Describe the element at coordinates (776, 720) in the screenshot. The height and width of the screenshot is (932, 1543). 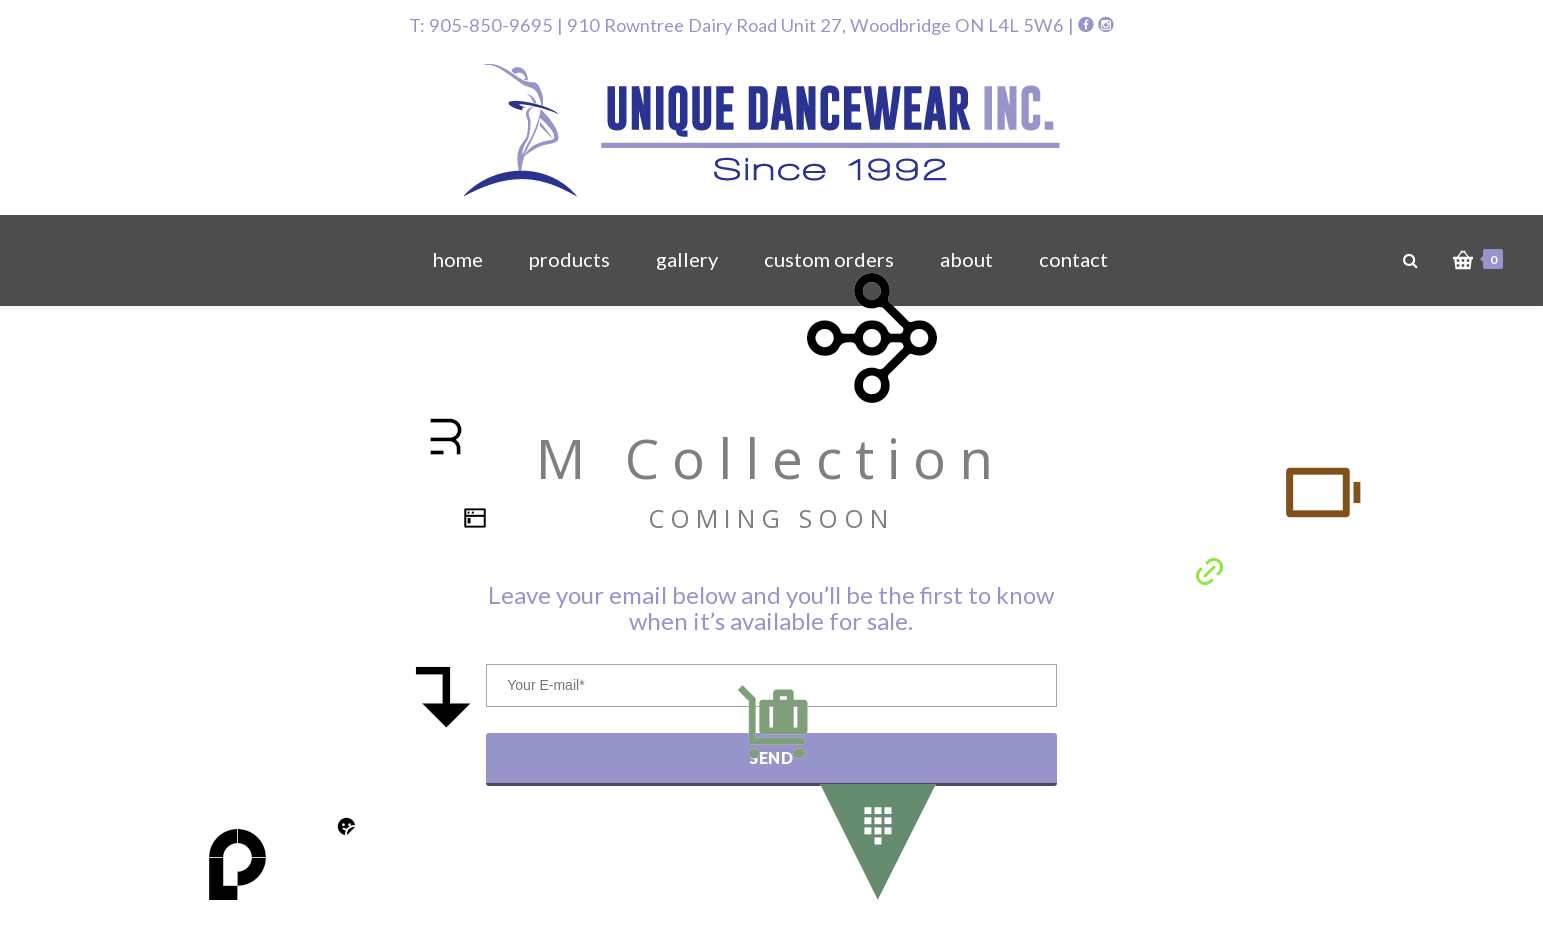
I see `access luggage or baggage services` at that location.